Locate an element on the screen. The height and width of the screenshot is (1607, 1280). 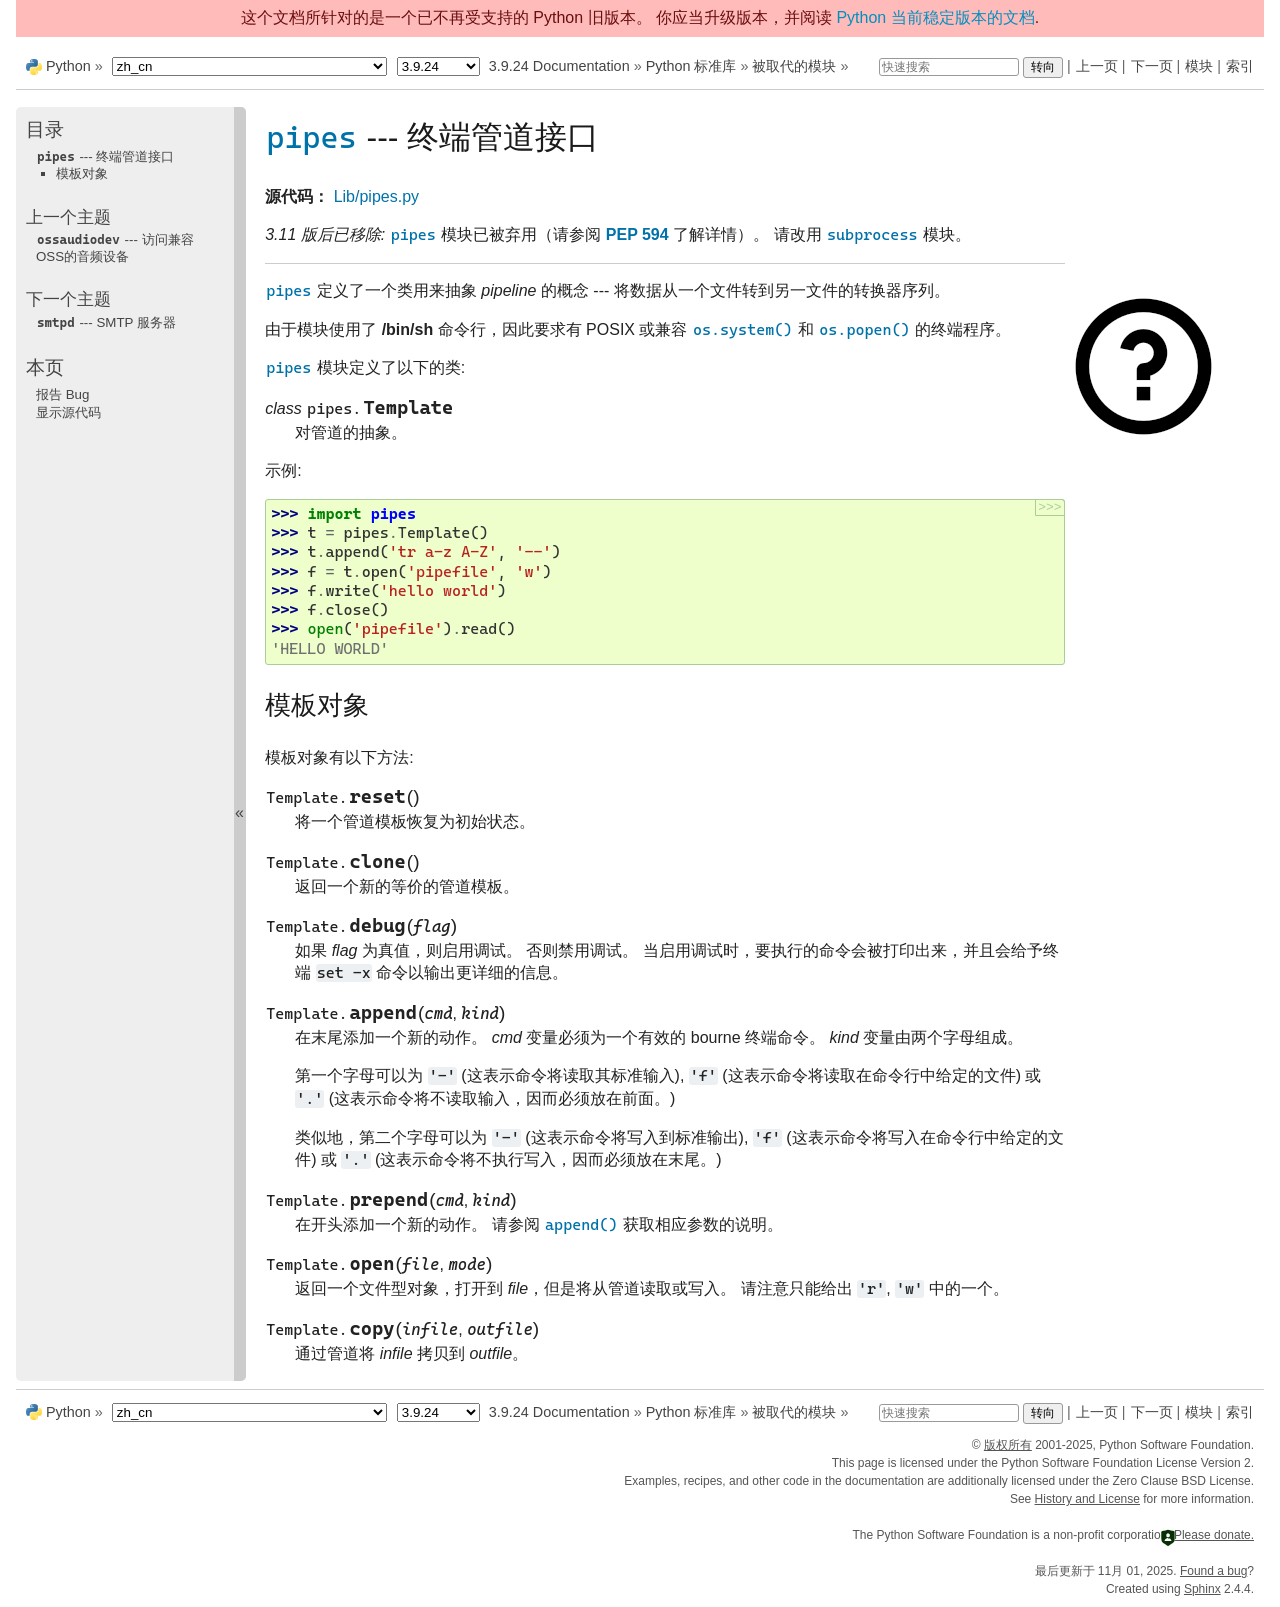
access help or FAQ section is located at coordinates (1143, 366).